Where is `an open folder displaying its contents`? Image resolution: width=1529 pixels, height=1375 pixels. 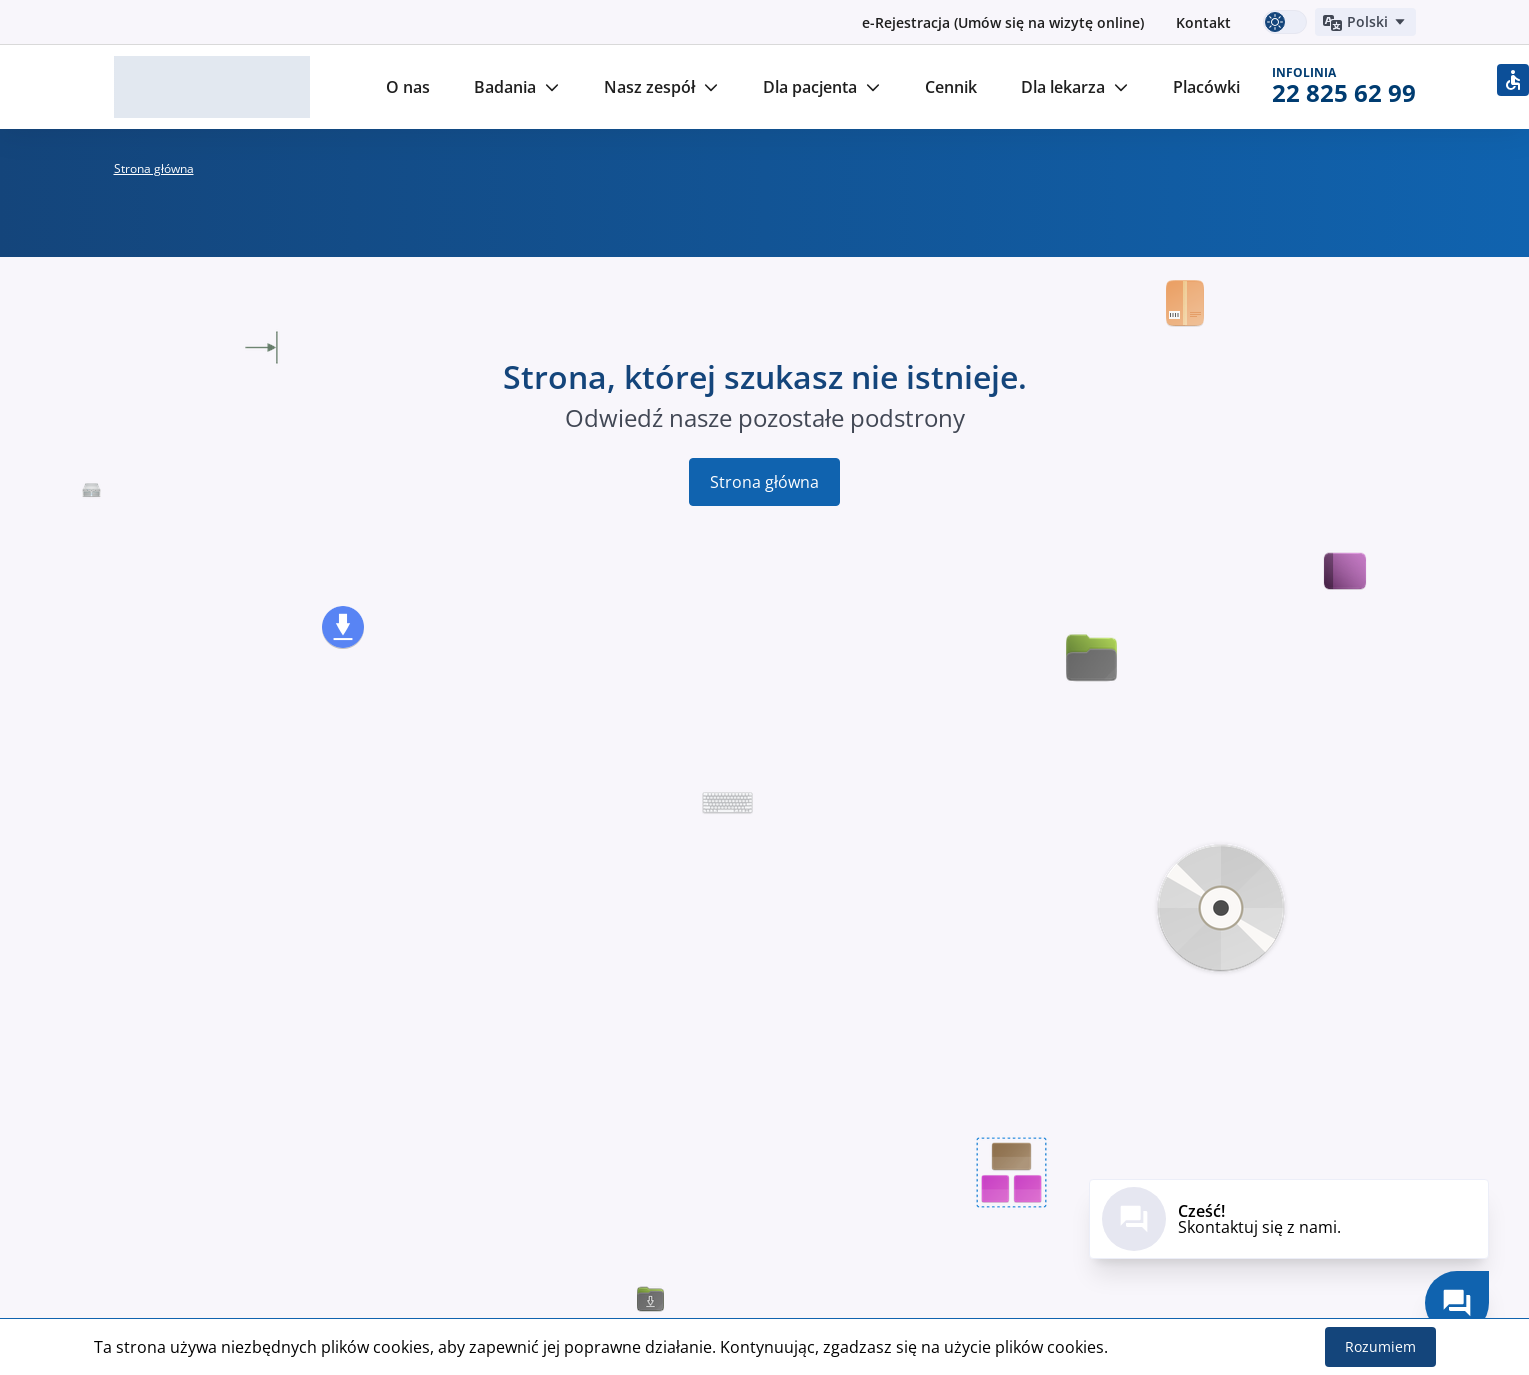
an open folder displaying its contents is located at coordinates (1091, 657).